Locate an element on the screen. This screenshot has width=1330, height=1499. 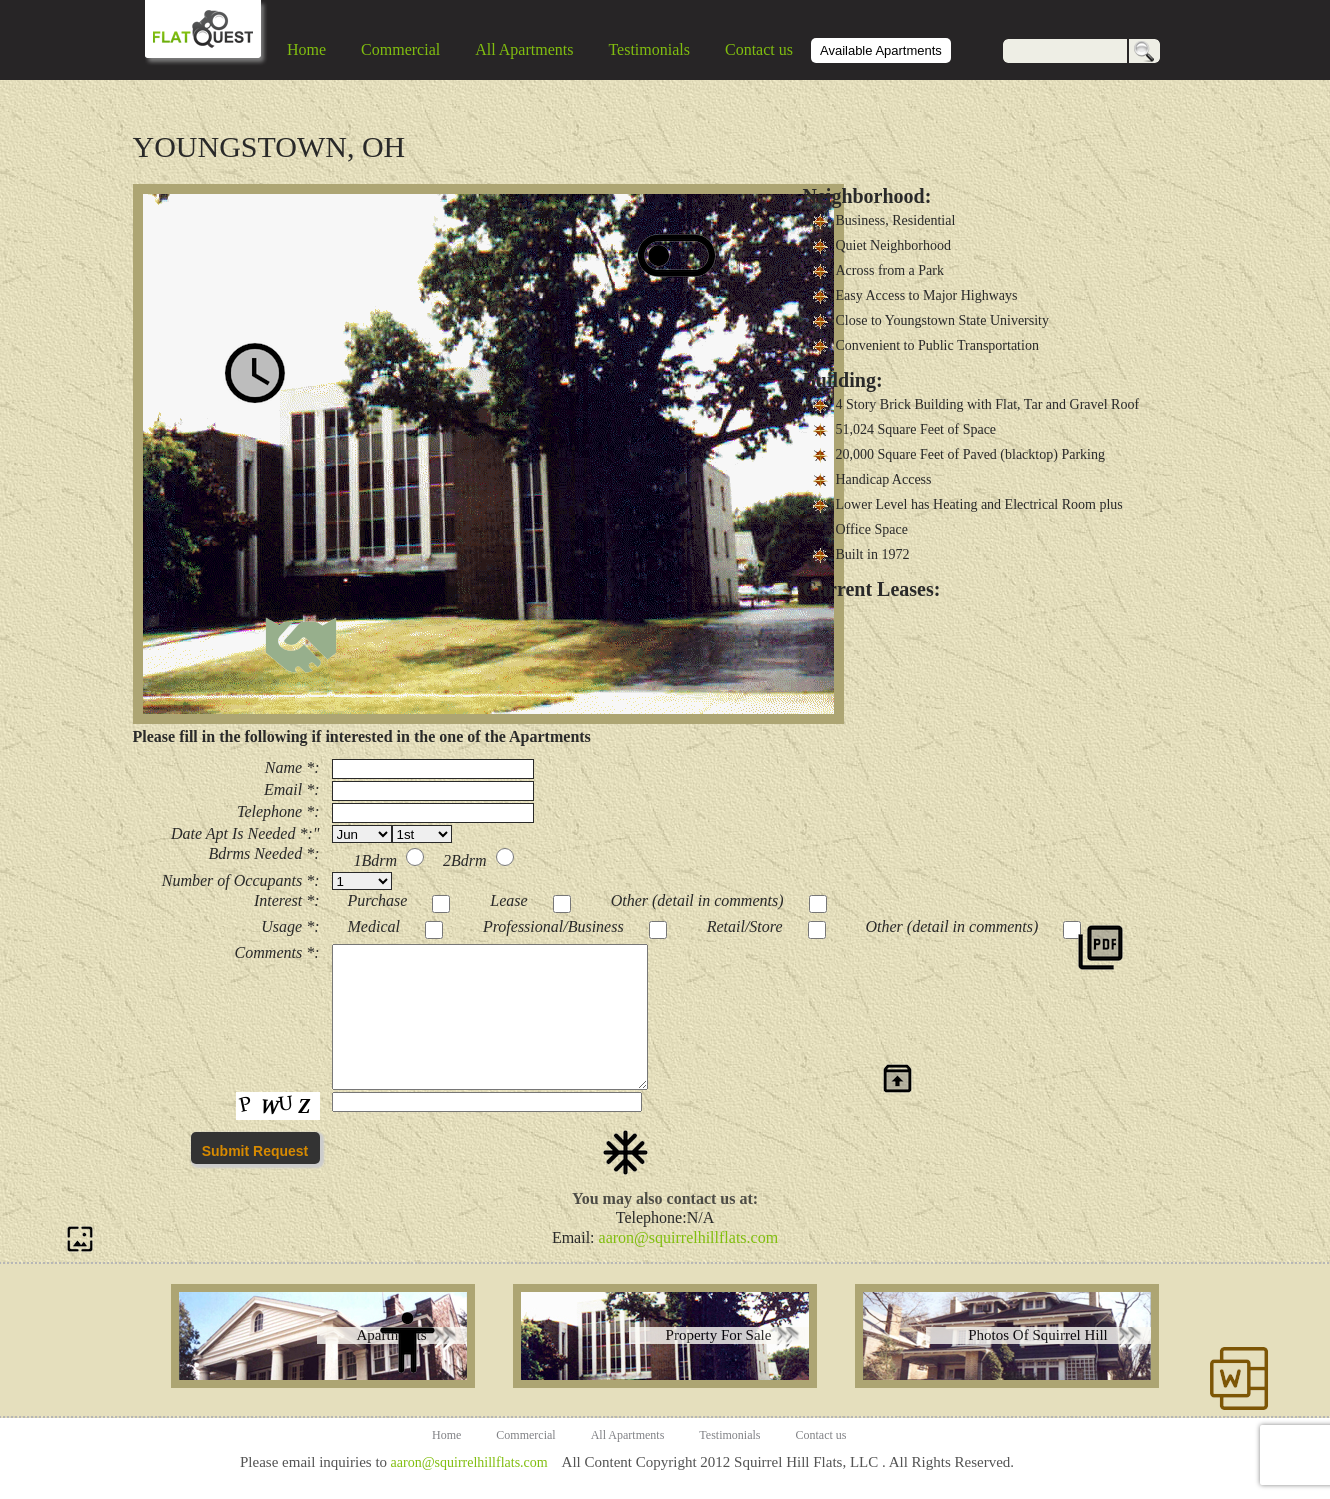
toggle switch in off position is located at coordinates (676, 255).